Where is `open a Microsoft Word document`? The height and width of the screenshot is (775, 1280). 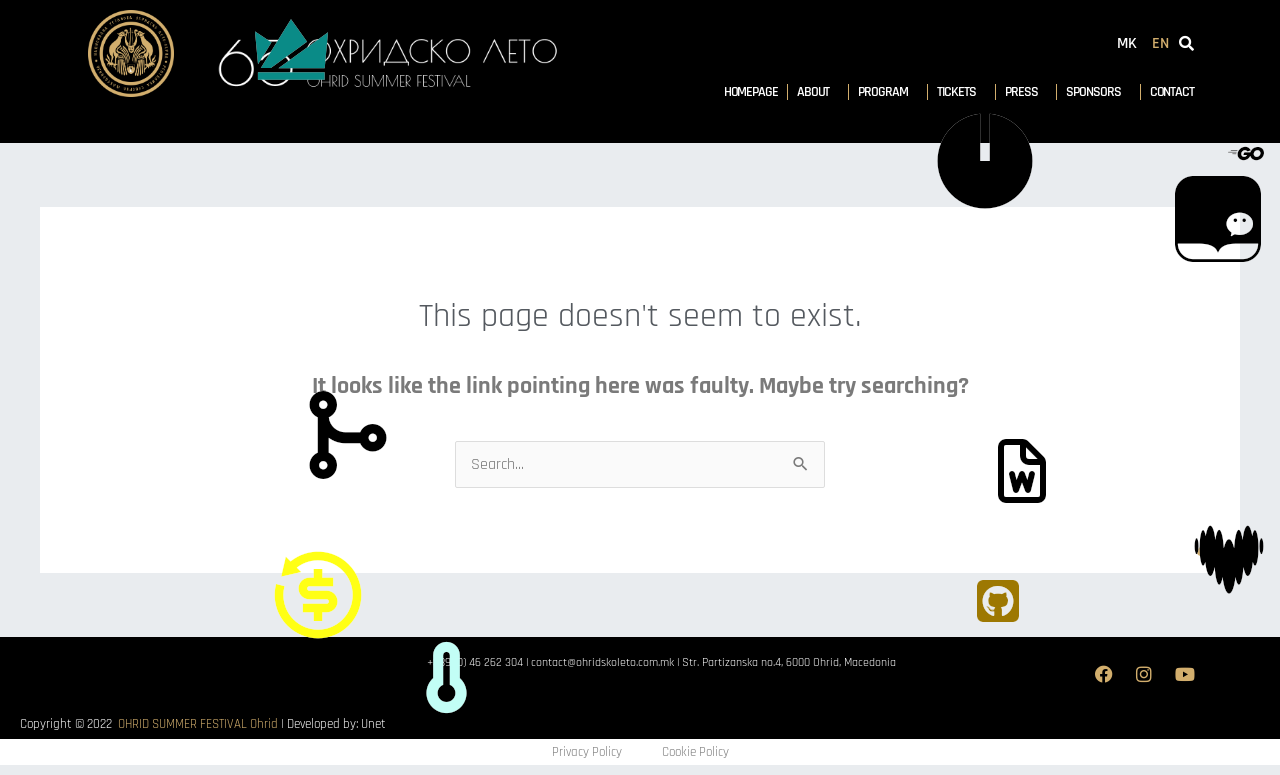
open a Microsoft Word document is located at coordinates (1022, 471).